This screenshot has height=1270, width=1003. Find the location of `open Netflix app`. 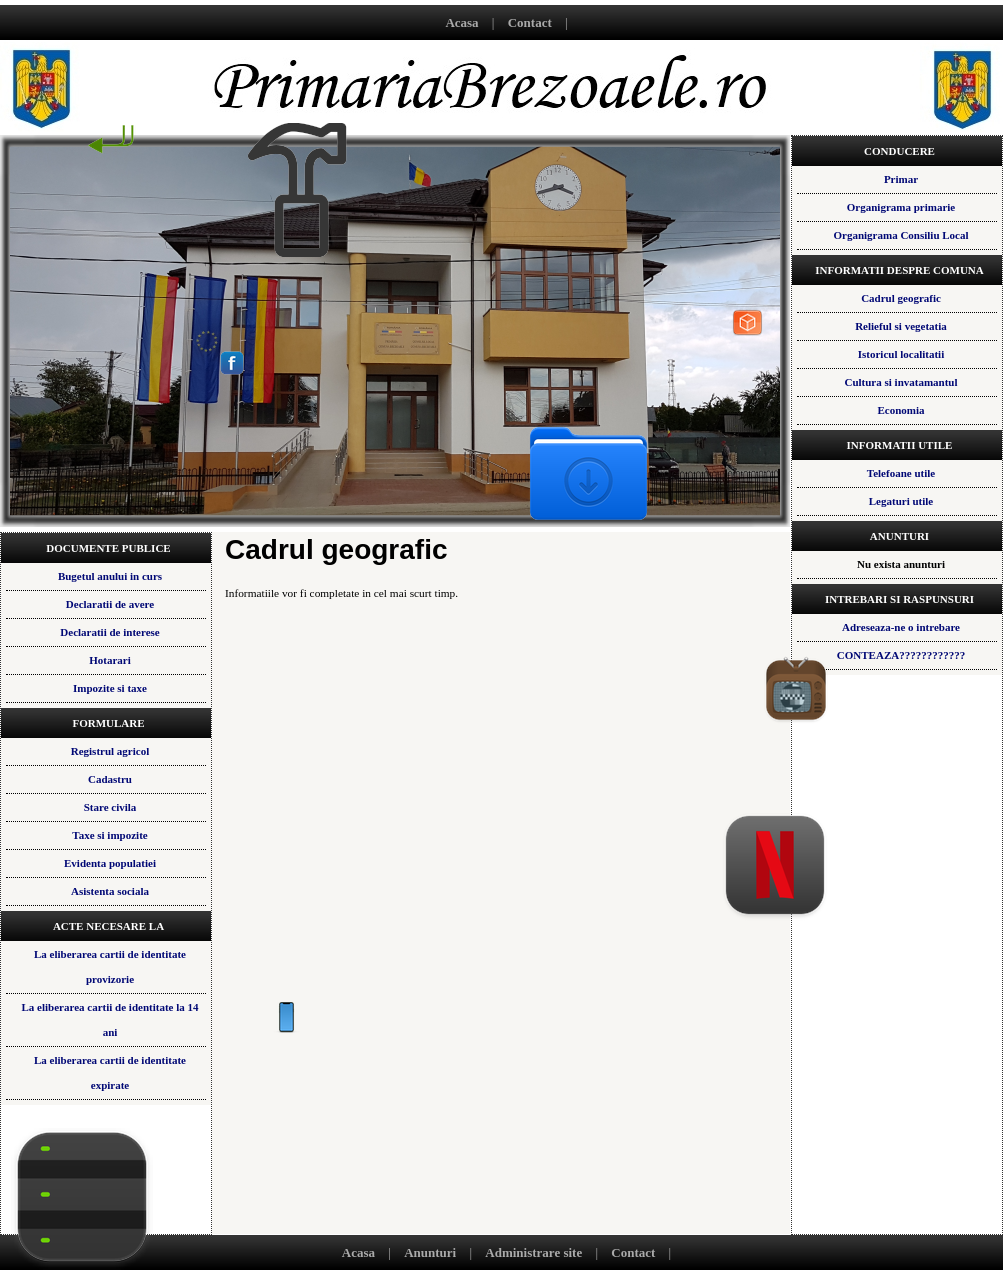

open Netflix app is located at coordinates (775, 865).